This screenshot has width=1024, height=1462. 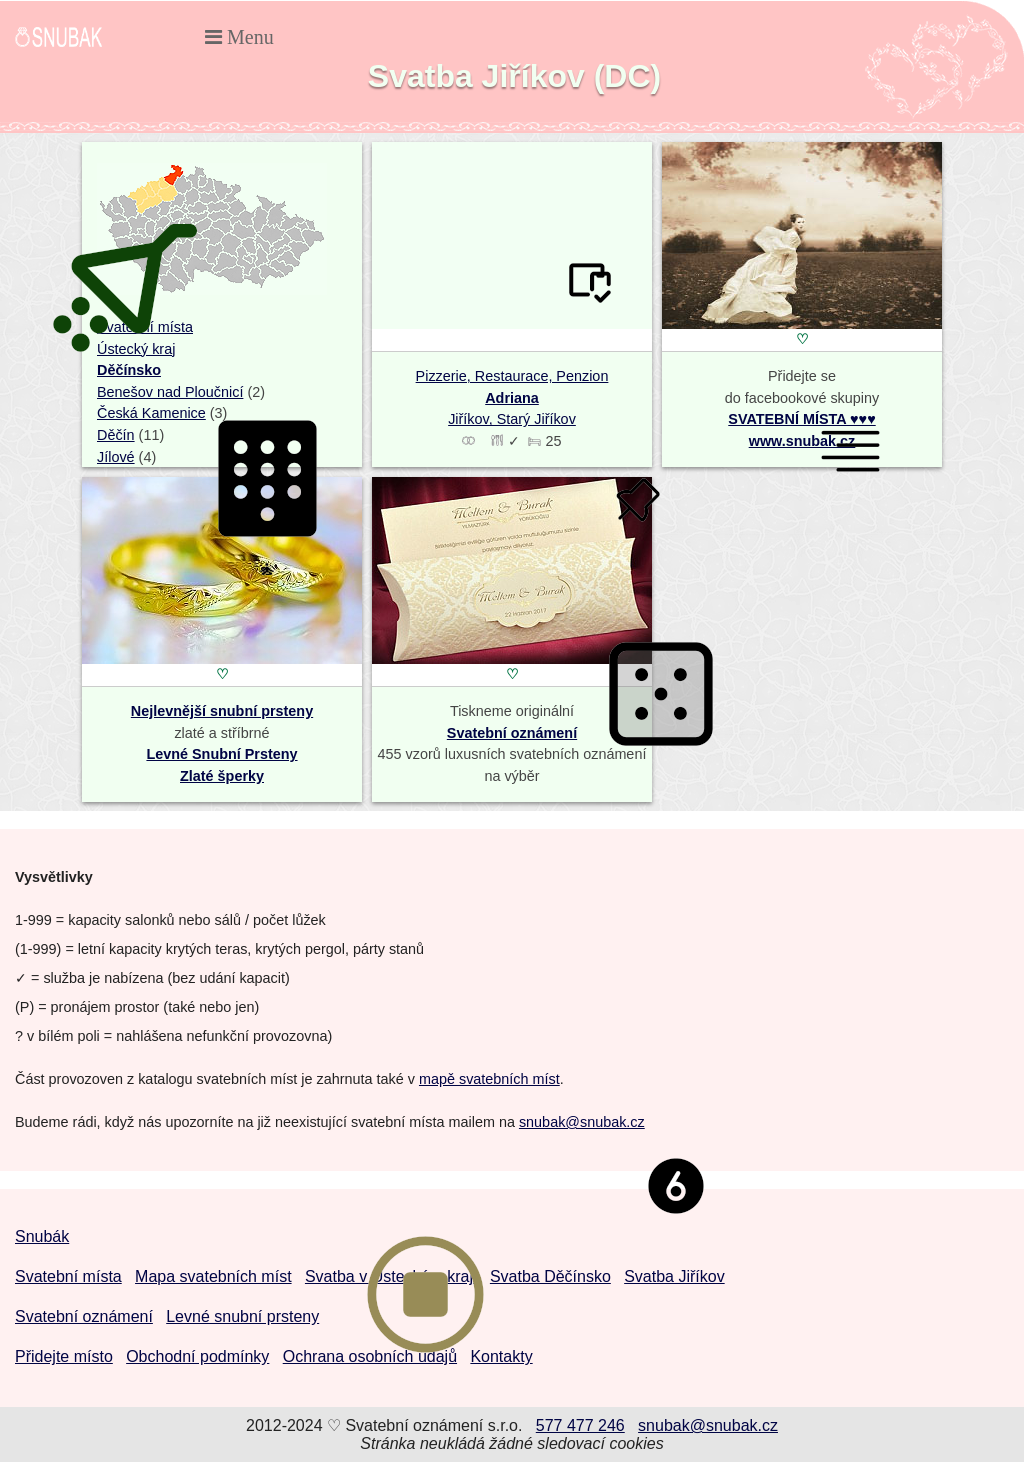 I want to click on align text to the right, so click(x=850, y=452).